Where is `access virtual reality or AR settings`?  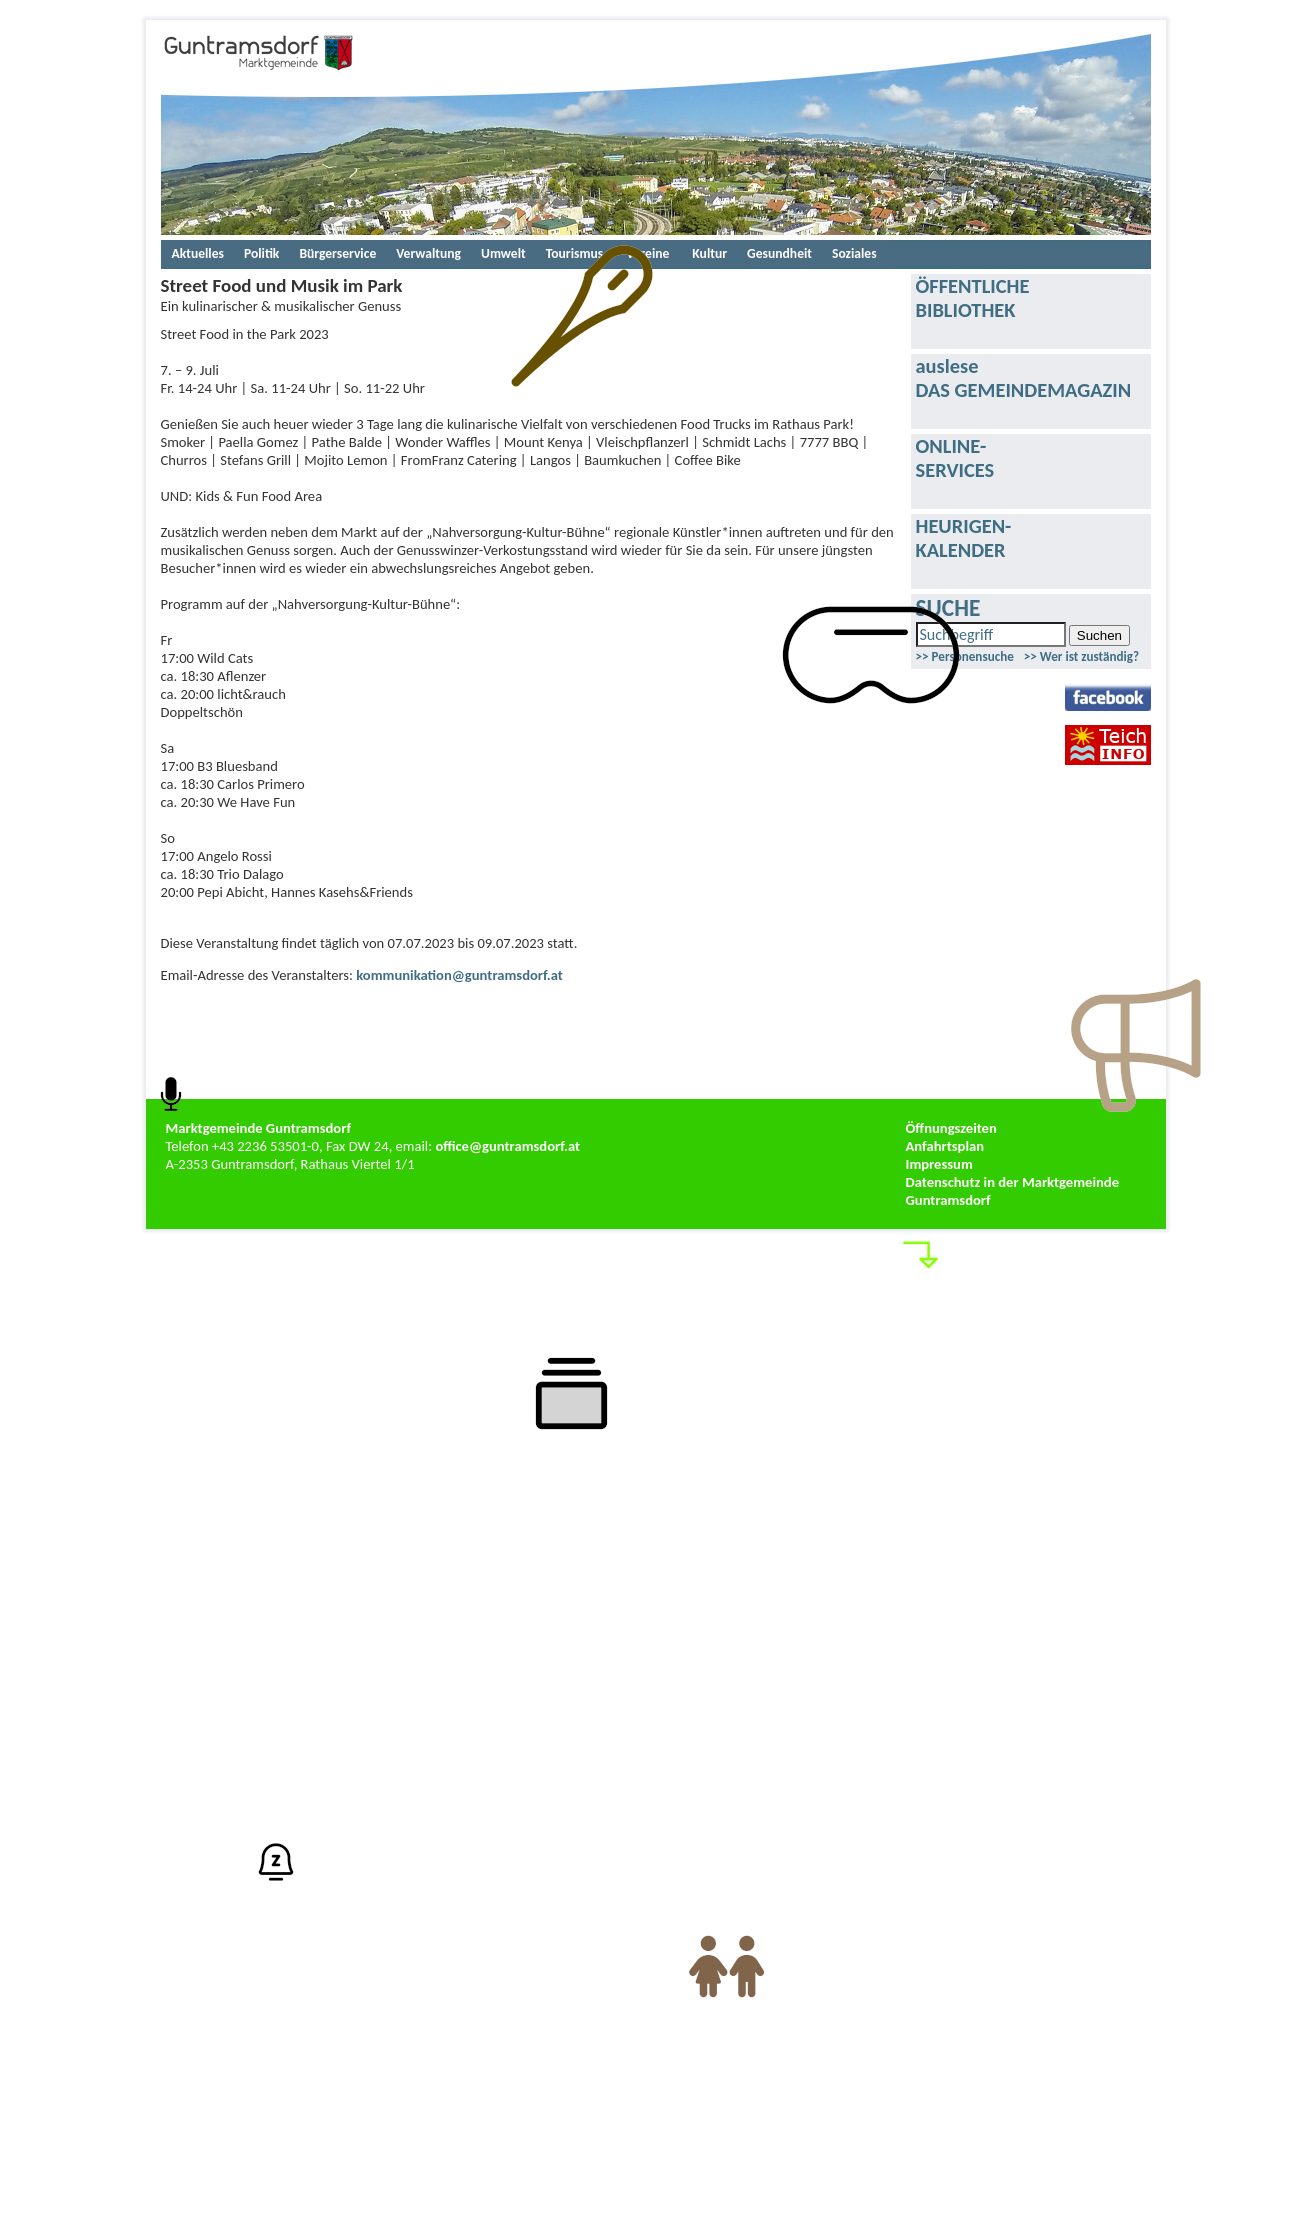 access virtual reality or AR settings is located at coordinates (871, 655).